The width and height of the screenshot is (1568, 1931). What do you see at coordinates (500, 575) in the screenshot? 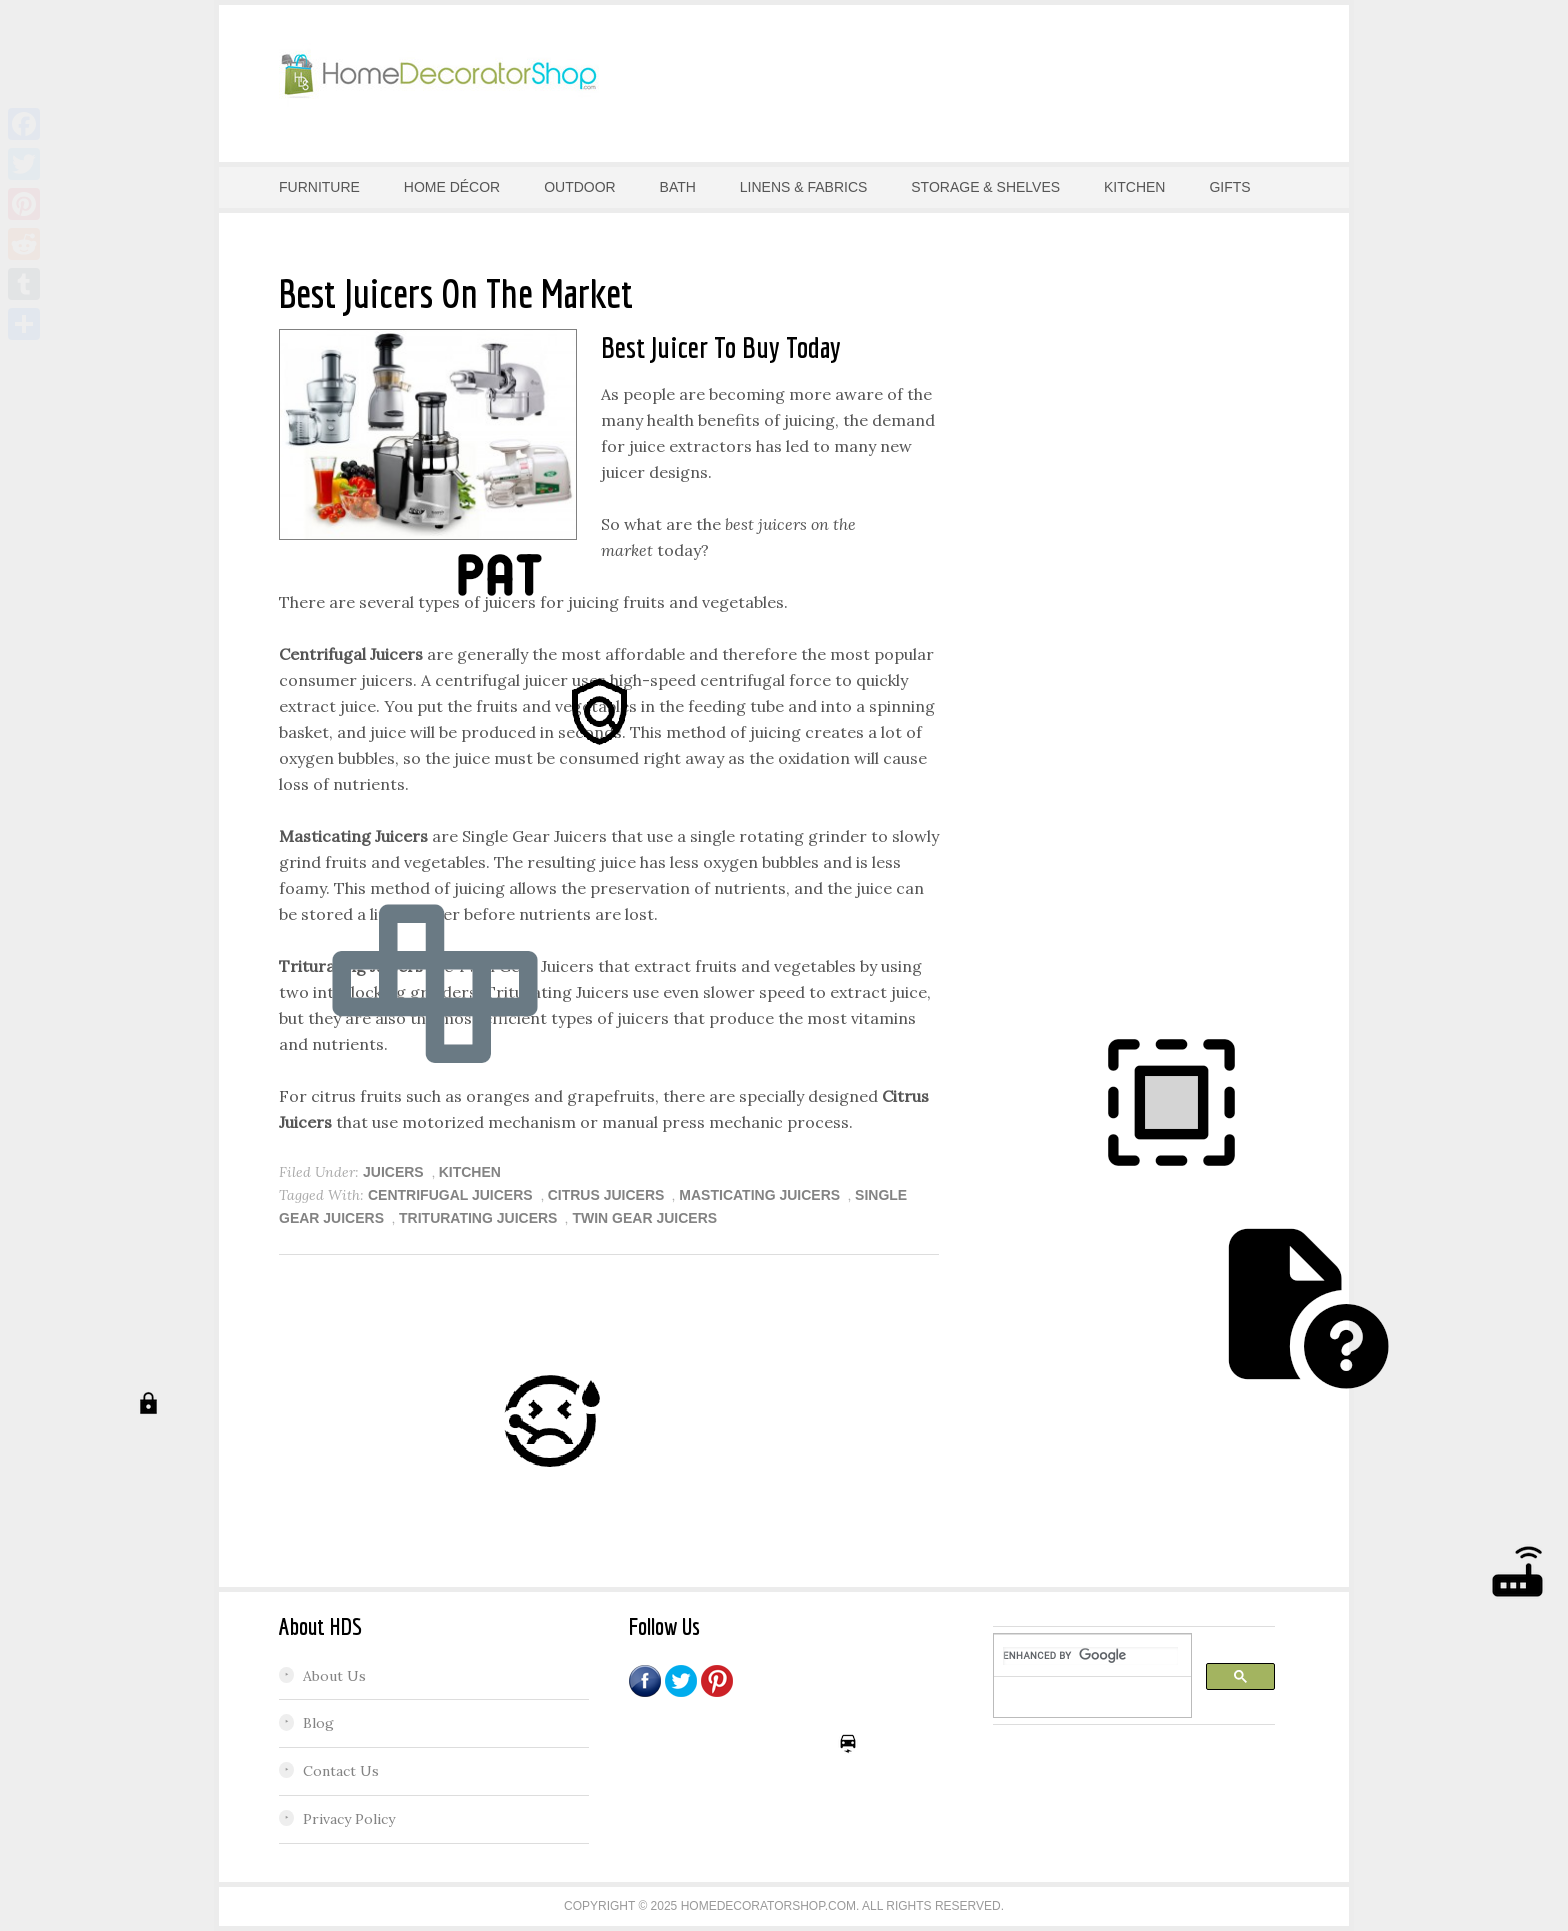
I see `indicates an HTTP PATCH request method` at bounding box center [500, 575].